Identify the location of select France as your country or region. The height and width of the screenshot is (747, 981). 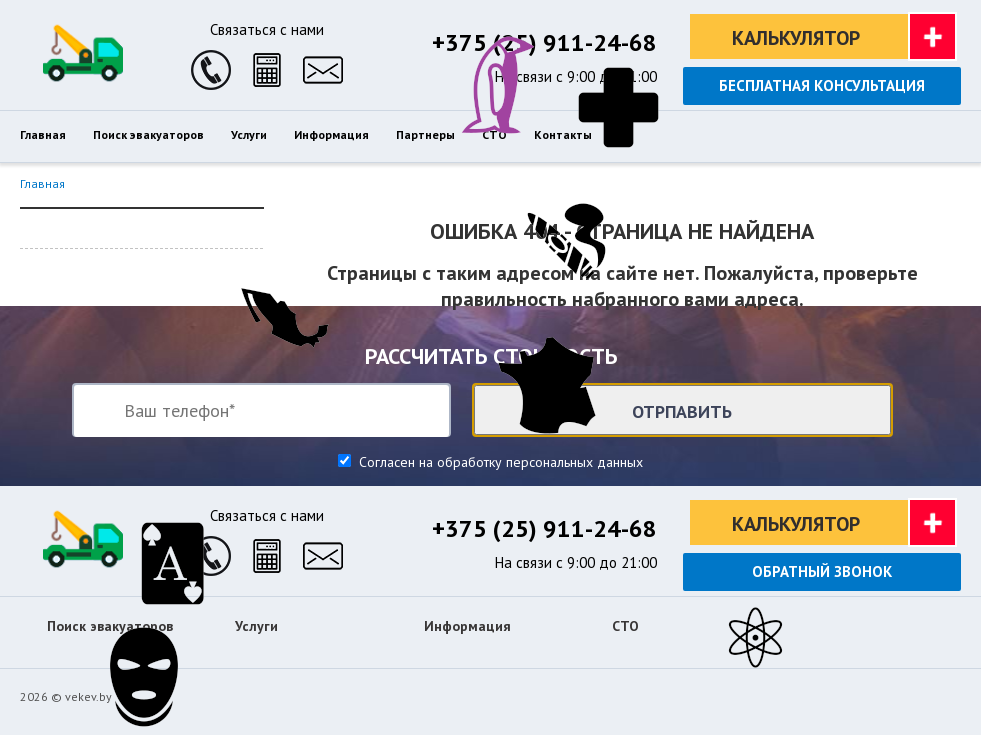
(547, 386).